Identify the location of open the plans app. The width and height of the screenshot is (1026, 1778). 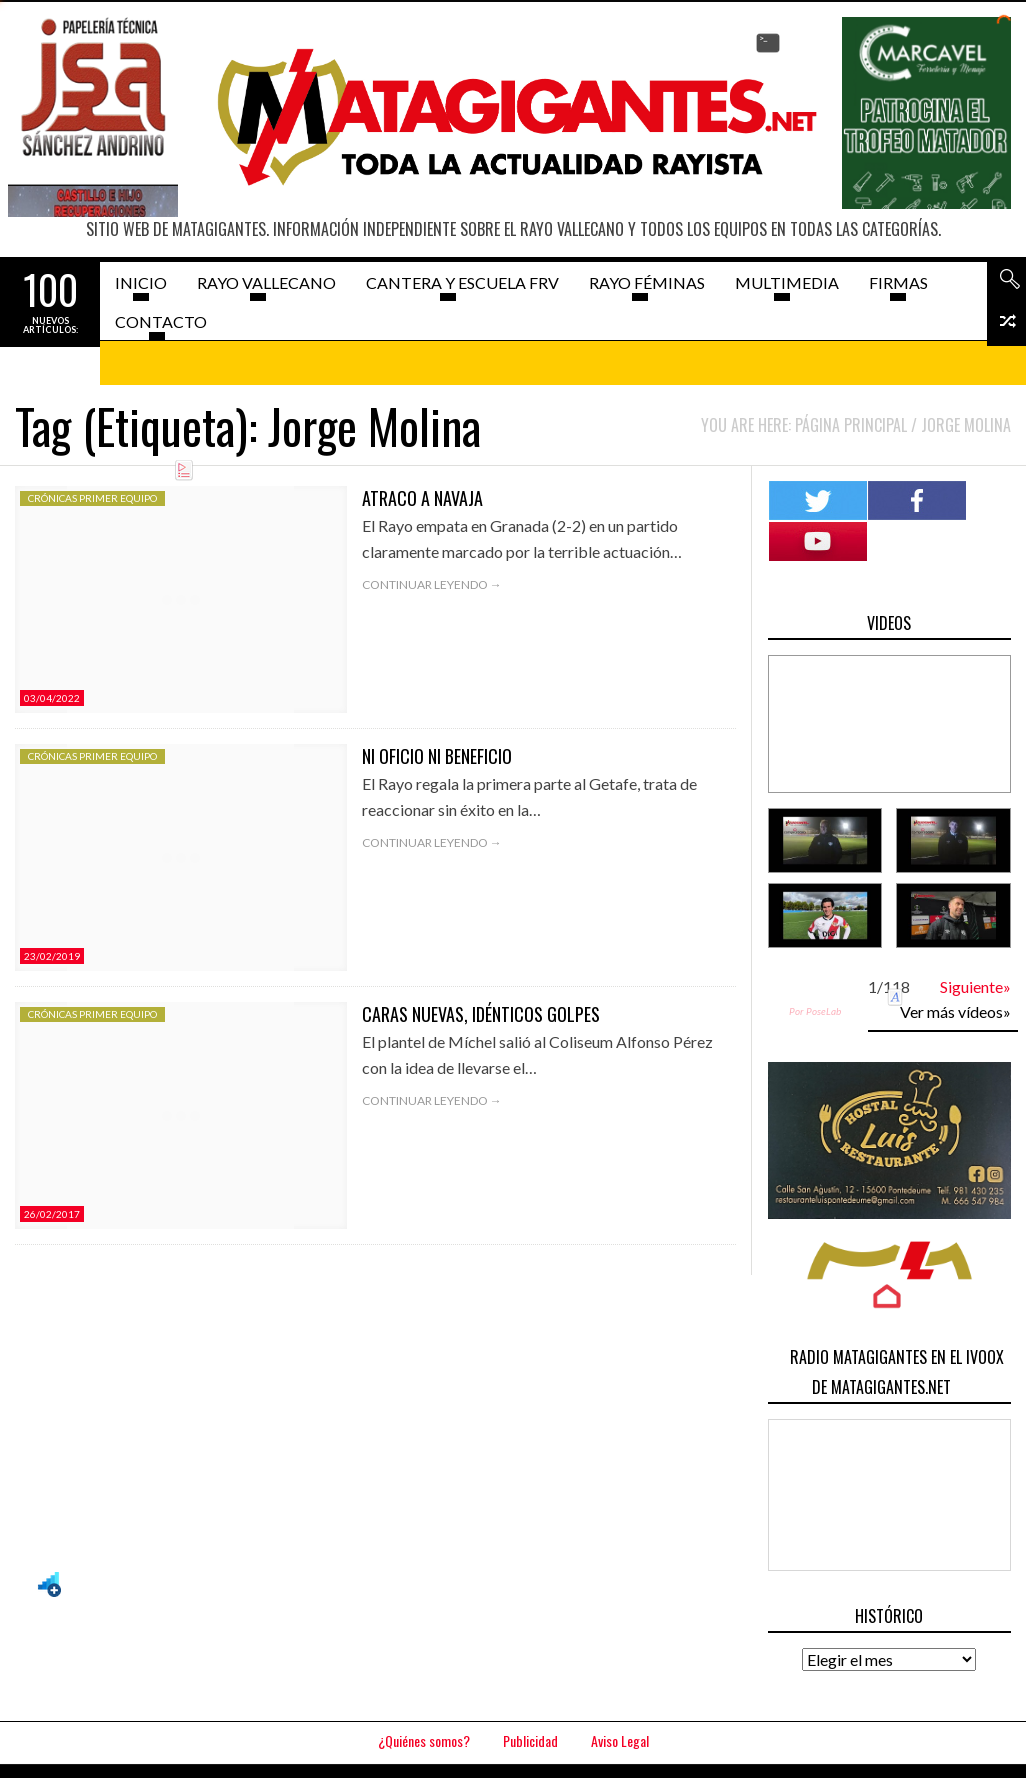
(48, 1584).